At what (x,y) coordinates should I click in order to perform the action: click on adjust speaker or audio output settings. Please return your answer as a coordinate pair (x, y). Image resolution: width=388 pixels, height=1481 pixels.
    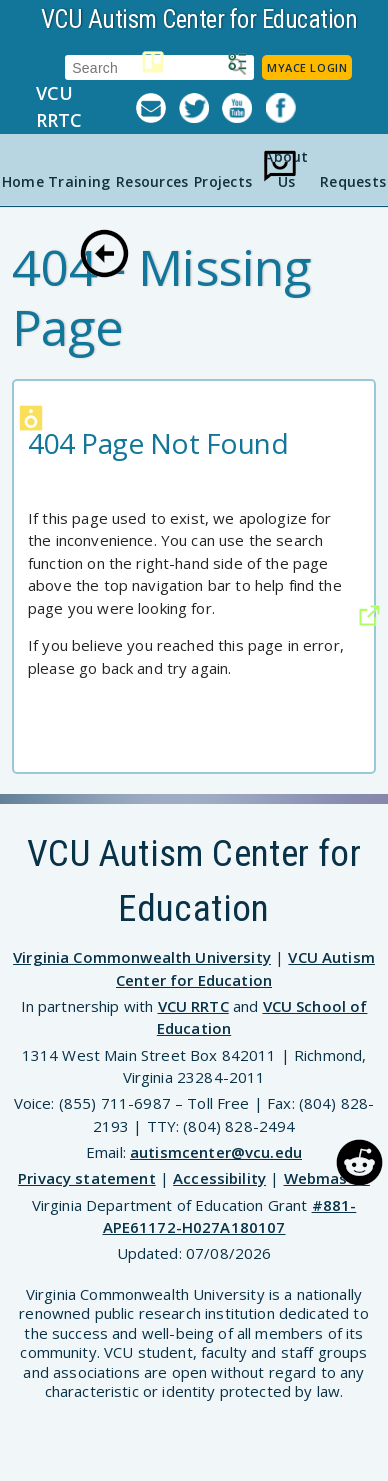
    Looking at the image, I should click on (31, 418).